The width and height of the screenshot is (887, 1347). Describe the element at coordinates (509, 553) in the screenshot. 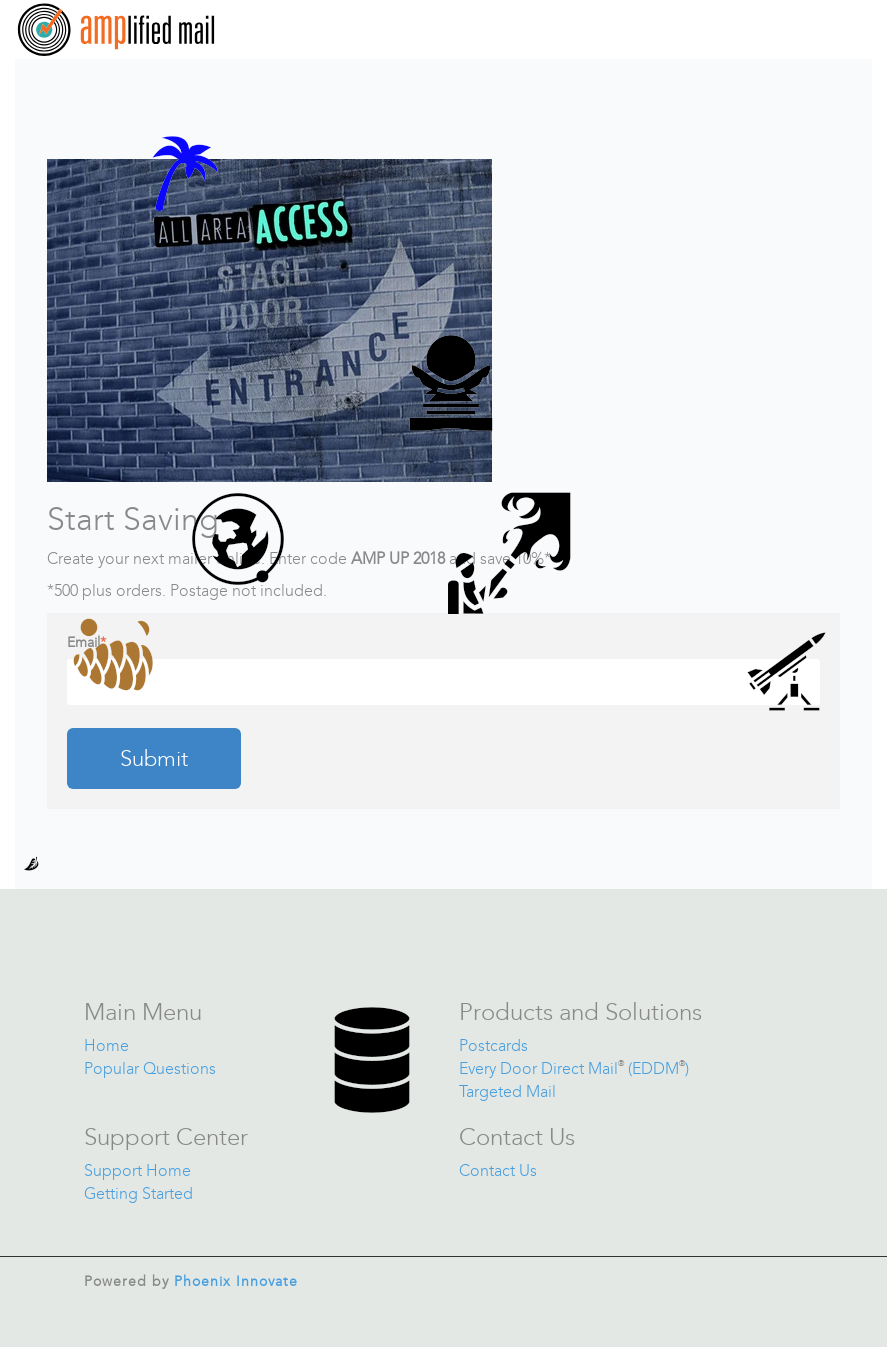

I see `select flamethrower unit or weapon class` at that location.